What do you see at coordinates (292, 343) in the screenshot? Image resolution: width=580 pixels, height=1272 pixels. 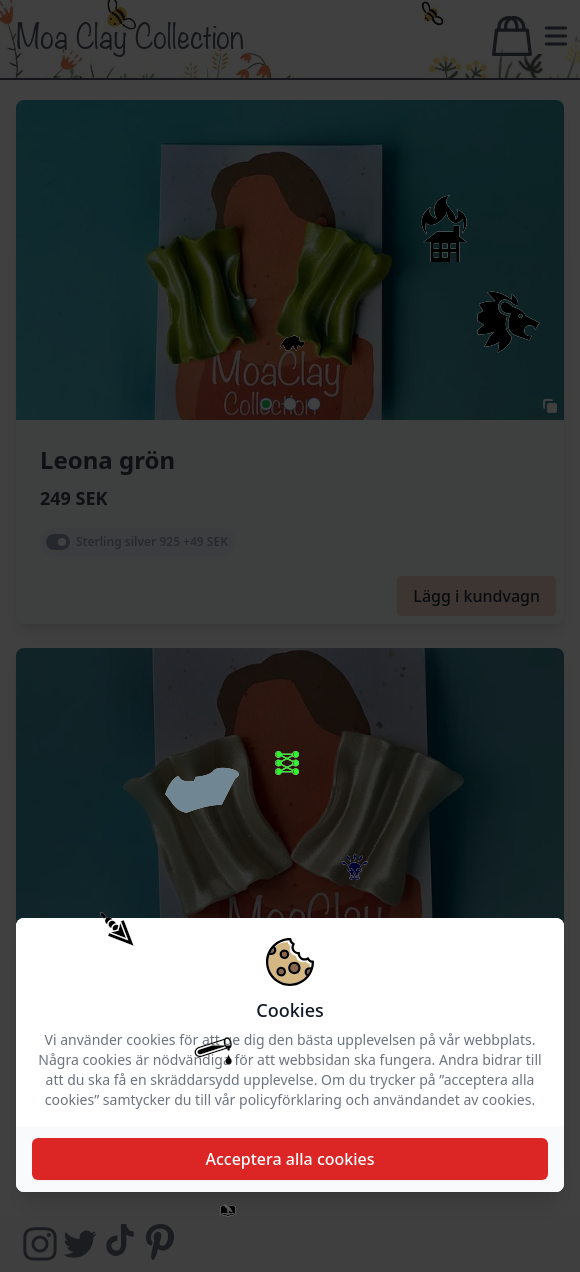 I see `select switzerland as country or region` at bounding box center [292, 343].